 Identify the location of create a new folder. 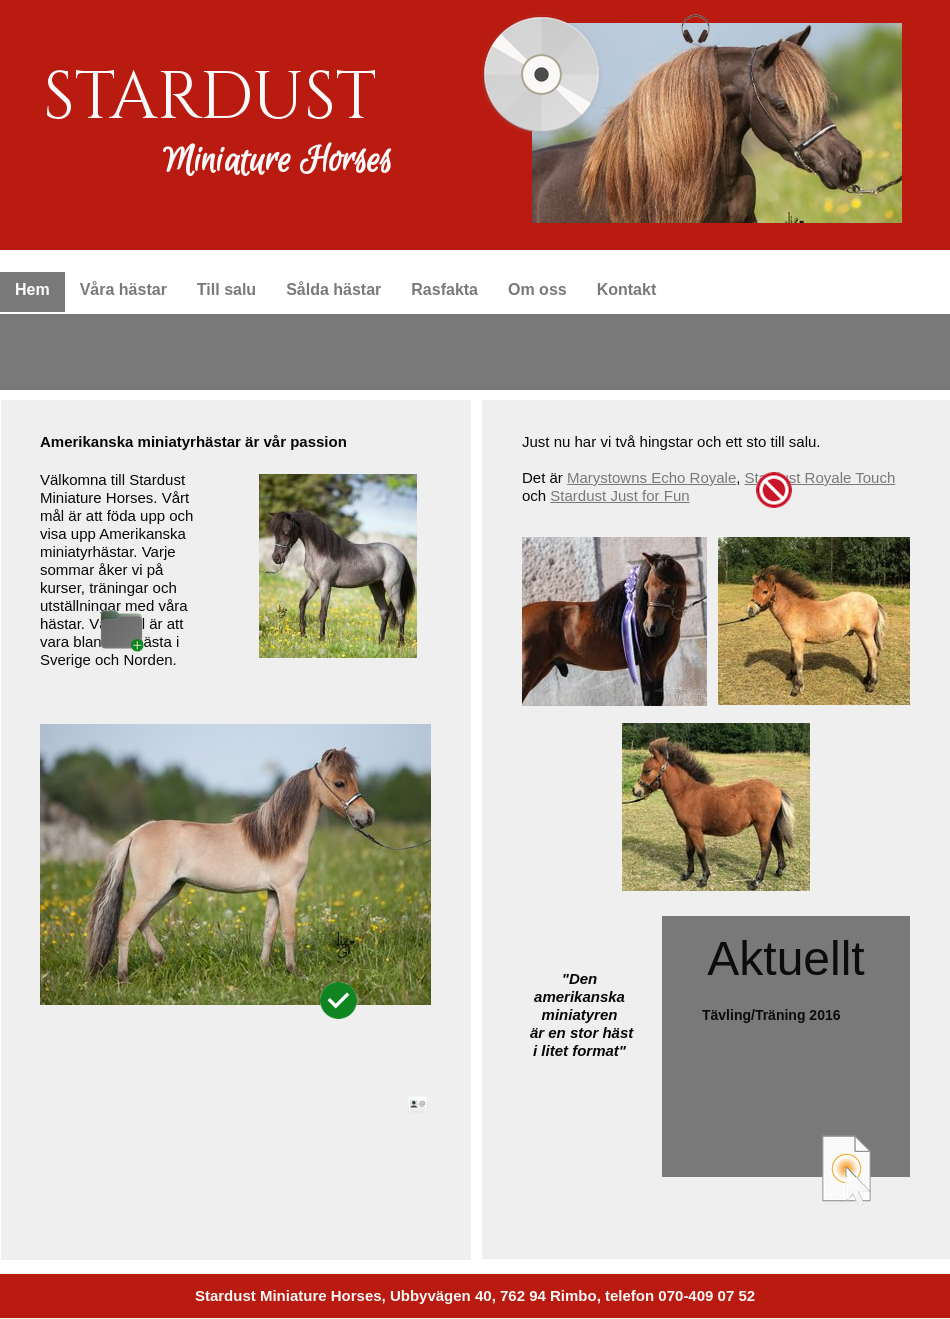
(121, 629).